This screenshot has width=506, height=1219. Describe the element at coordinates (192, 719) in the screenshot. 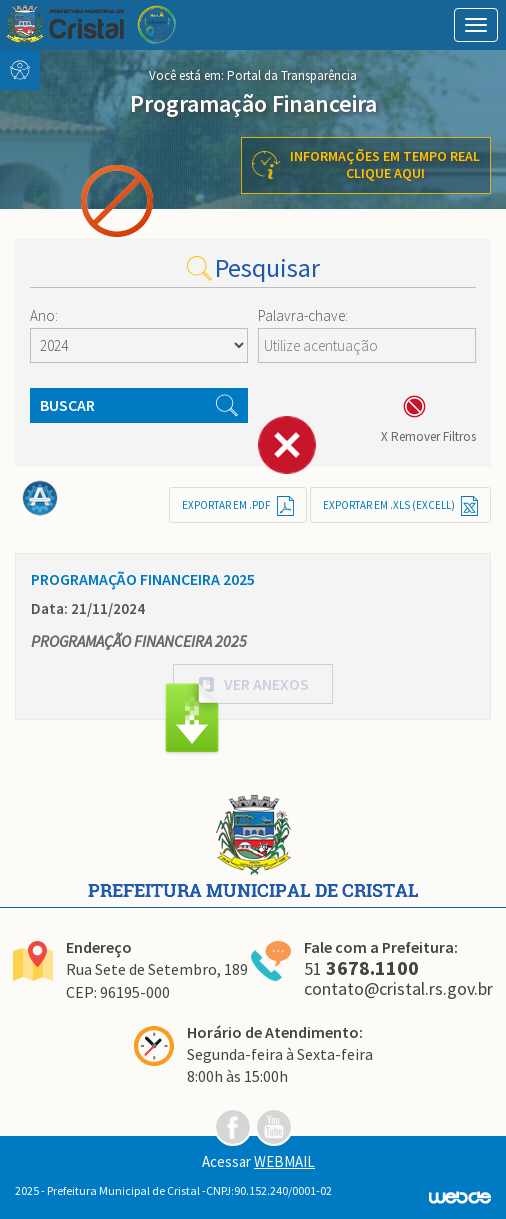

I see `file download in progress` at that location.